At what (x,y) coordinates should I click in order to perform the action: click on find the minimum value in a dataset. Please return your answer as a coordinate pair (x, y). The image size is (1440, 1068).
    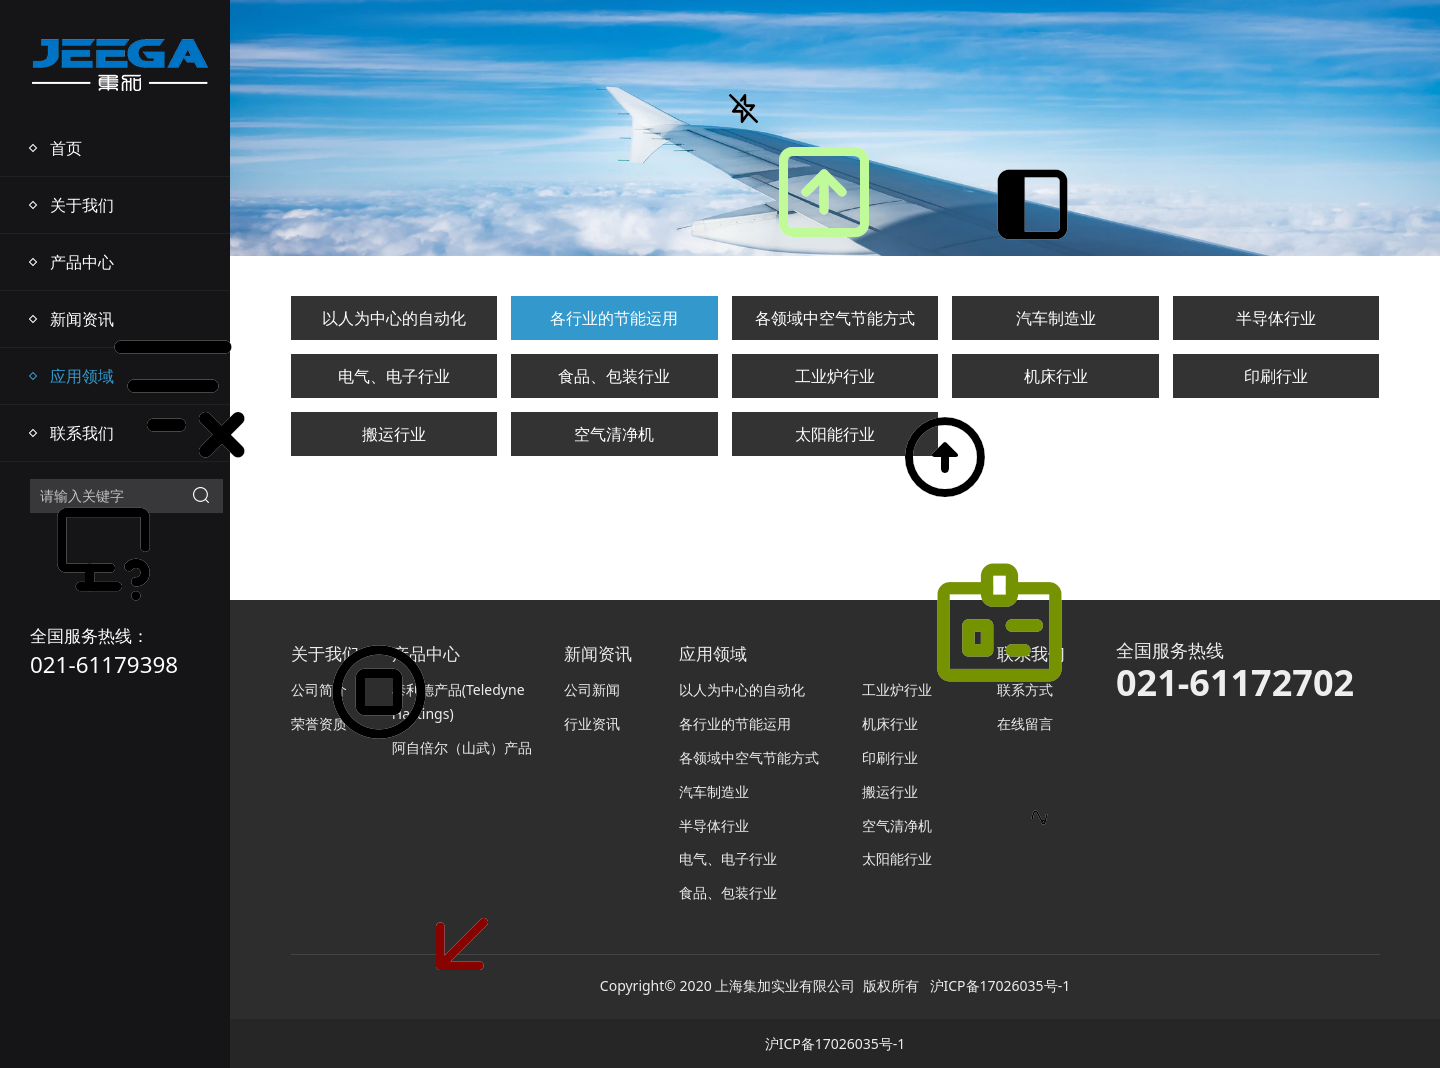
    Looking at the image, I should click on (1039, 817).